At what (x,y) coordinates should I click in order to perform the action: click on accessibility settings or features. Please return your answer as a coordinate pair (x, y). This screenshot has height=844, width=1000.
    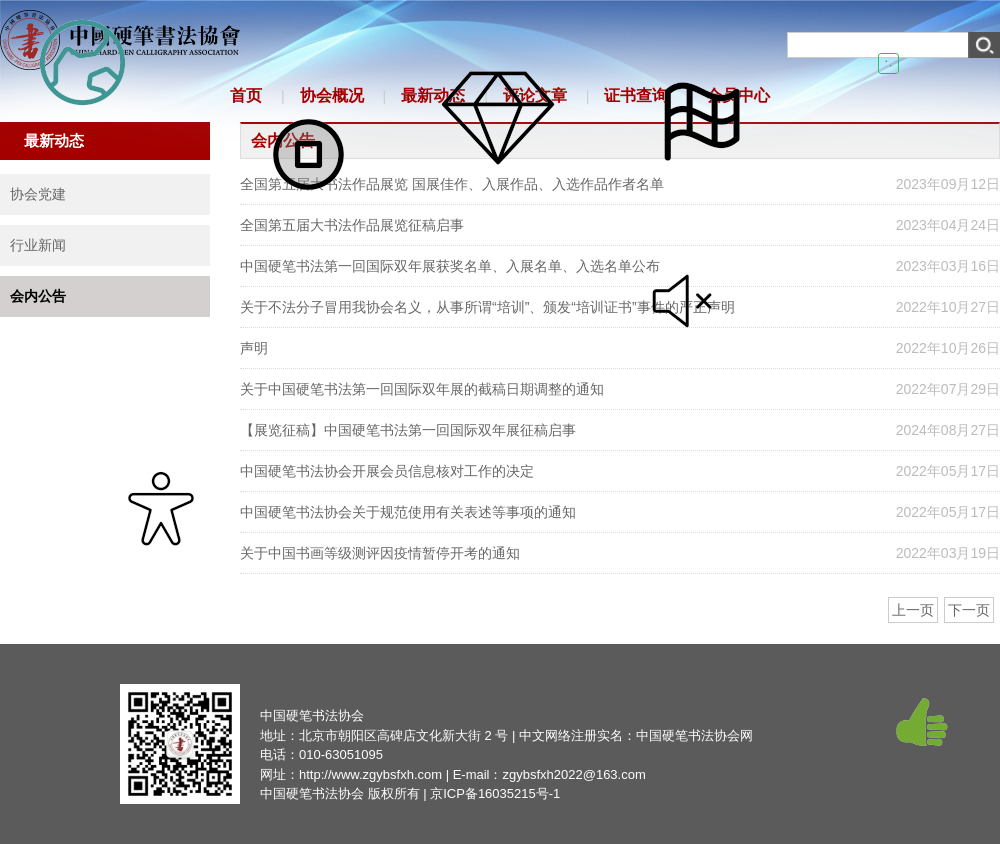
    Looking at the image, I should click on (161, 510).